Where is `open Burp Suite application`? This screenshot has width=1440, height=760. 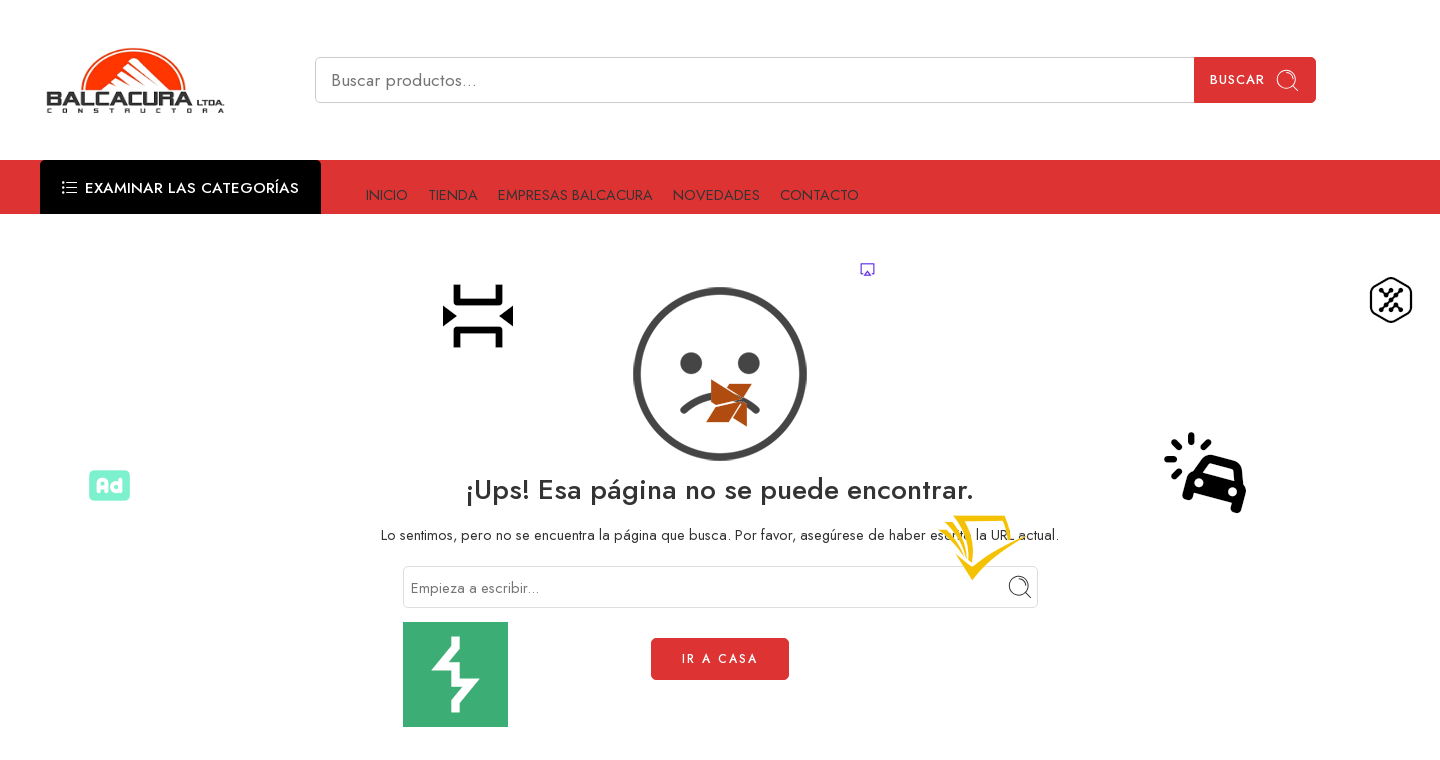 open Burp Suite application is located at coordinates (455, 674).